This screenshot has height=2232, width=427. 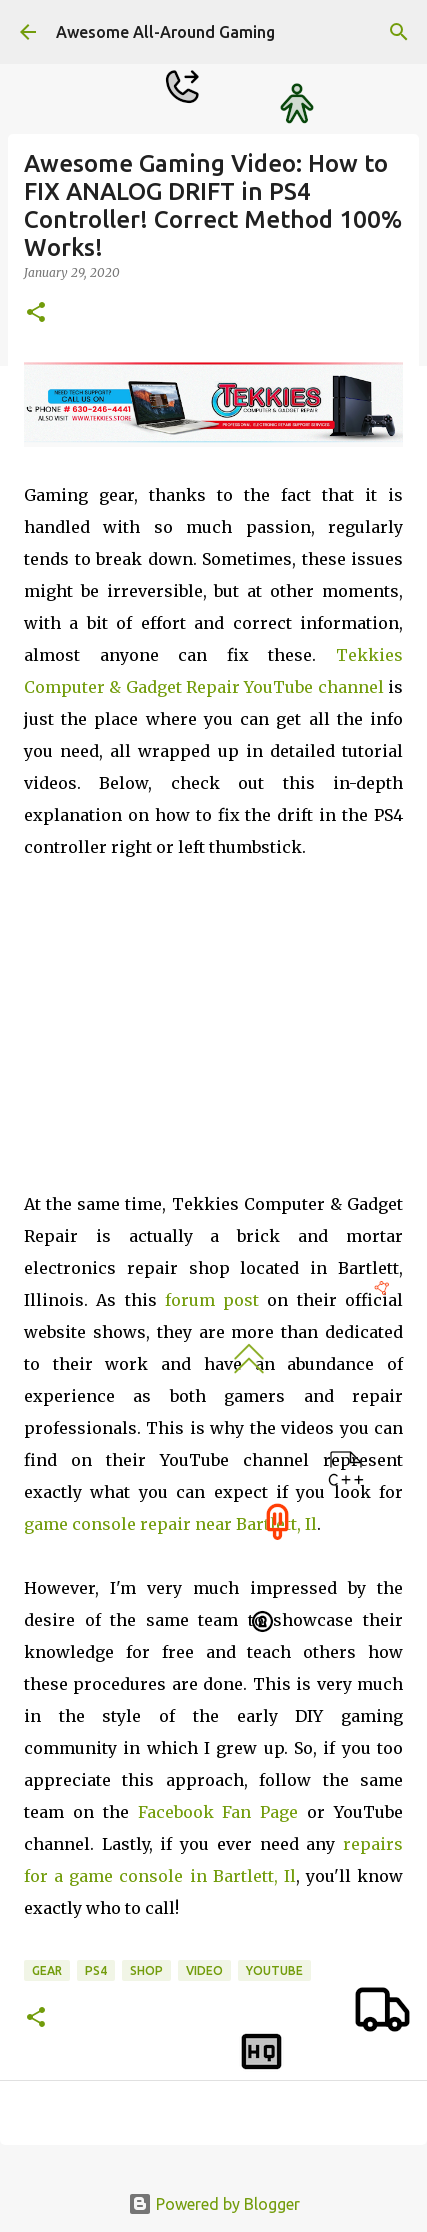 What do you see at coordinates (249, 1360) in the screenshot?
I see `scroll to top of page` at bounding box center [249, 1360].